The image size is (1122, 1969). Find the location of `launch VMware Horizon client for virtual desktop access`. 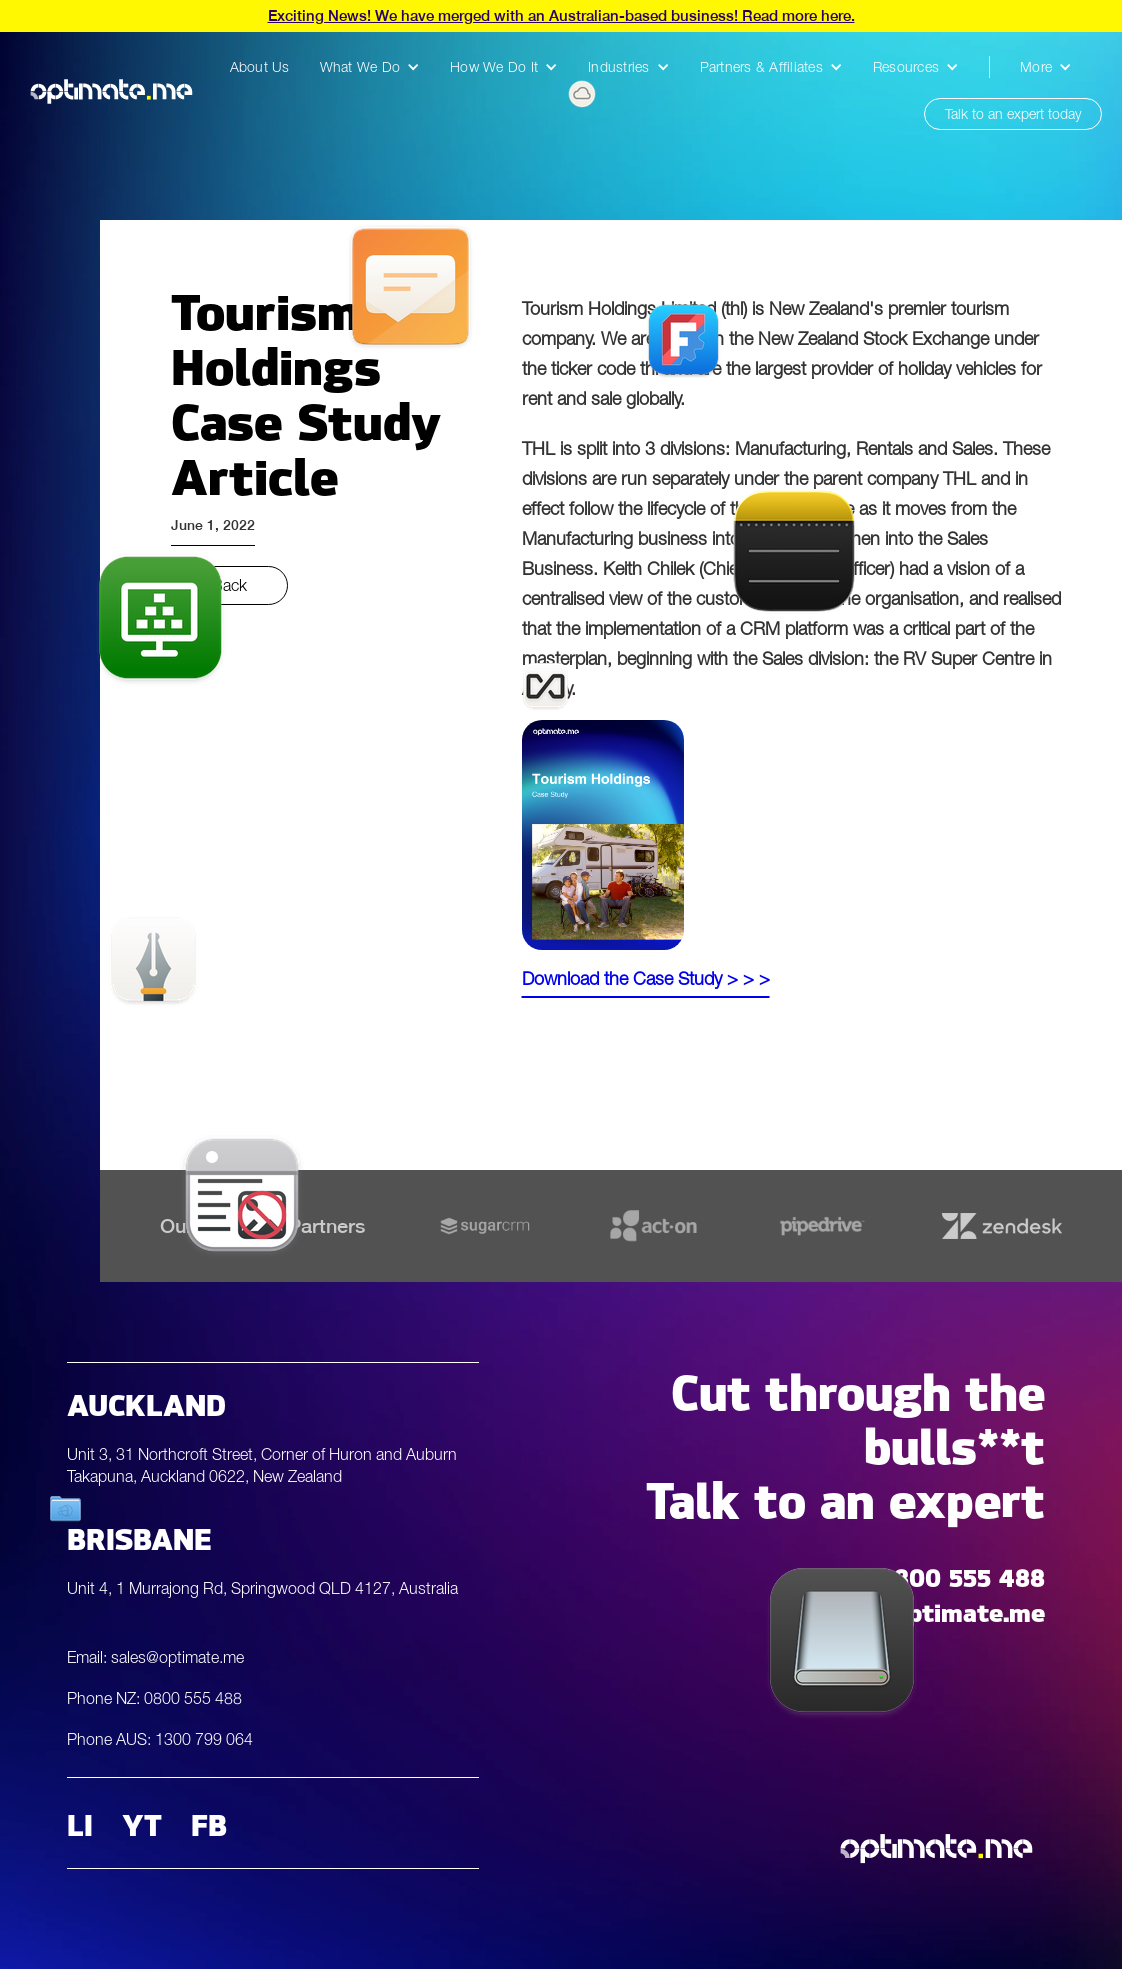

launch VMware Horizon client for virtual desktop access is located at coordinates (160, 617).